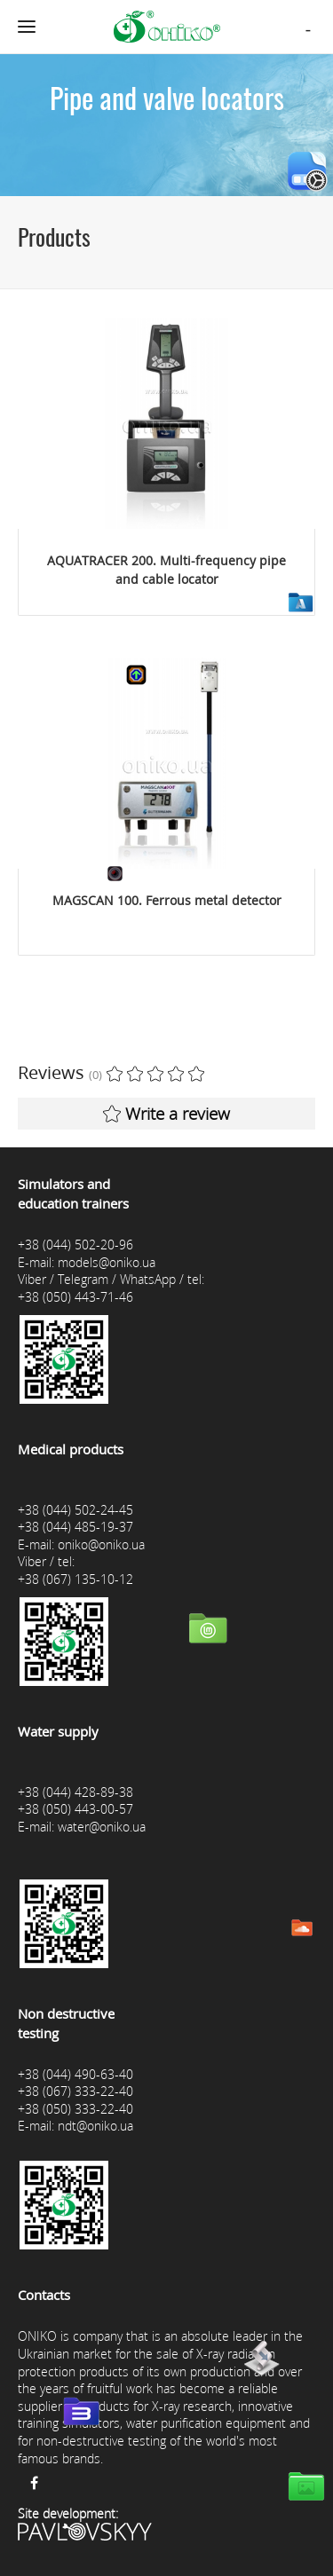 The height and width of the screenshot is (2576, 333). I want to click on open microsoft azure project folder, so click(300, 603).